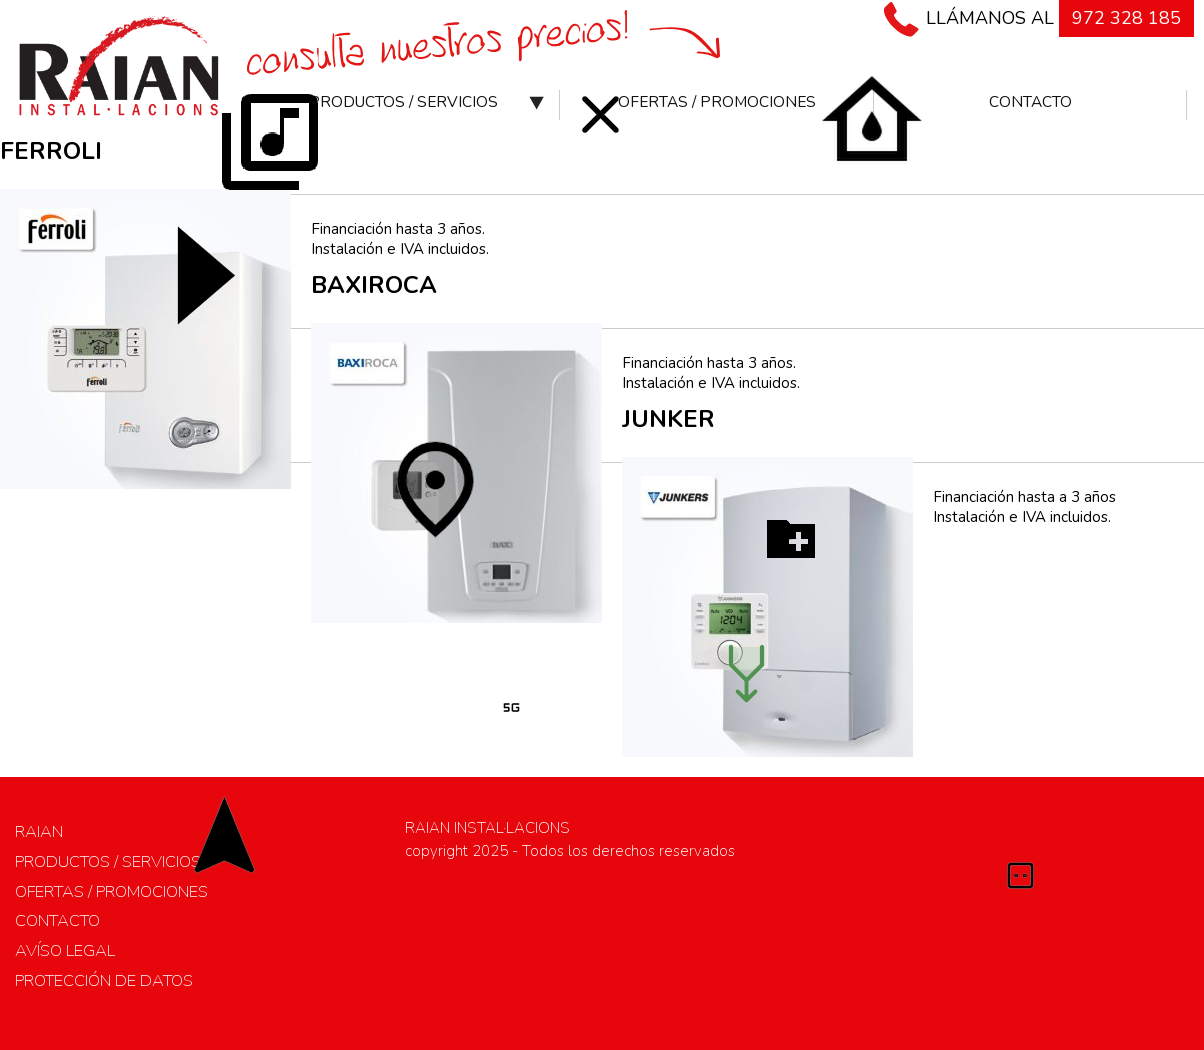 This screenshot has height=1050, width=1204. What do you see at coordinates (600, 114) in the screenshot?
I see `close the current window or dialog` at bounding box center [600, 114].